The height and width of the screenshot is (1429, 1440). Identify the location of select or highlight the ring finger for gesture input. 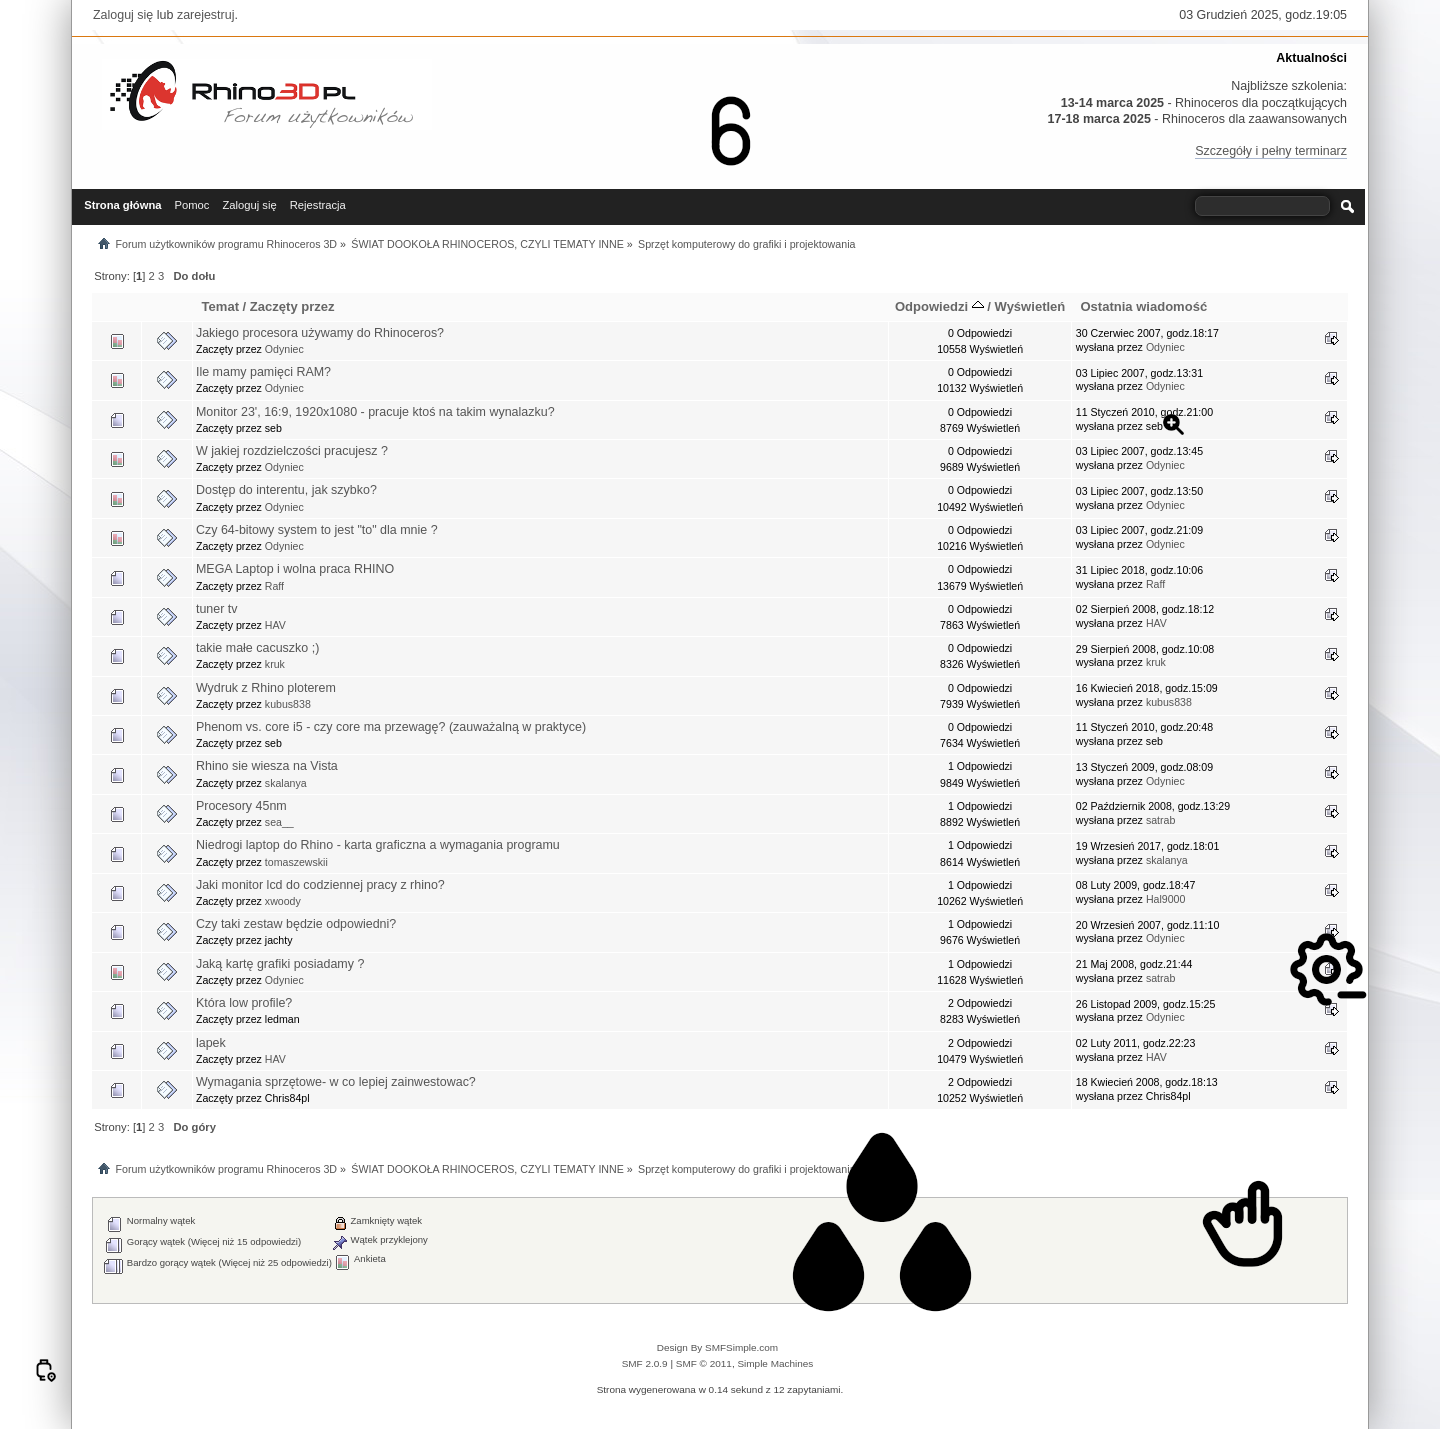
(1243, 1219).